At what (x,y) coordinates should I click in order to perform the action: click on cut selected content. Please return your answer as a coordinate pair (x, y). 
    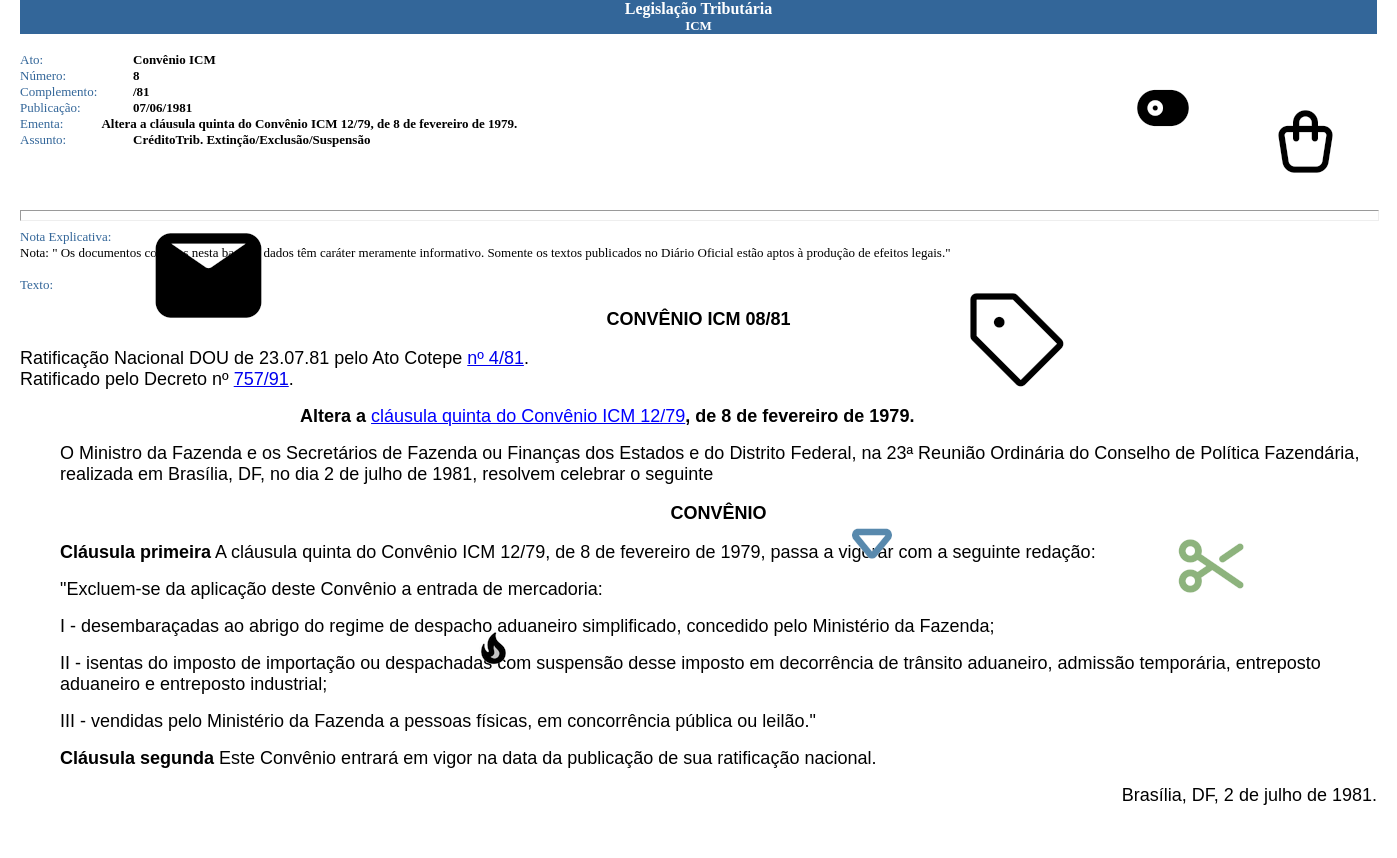
    Looking at the image, I should click on (1210, 566).